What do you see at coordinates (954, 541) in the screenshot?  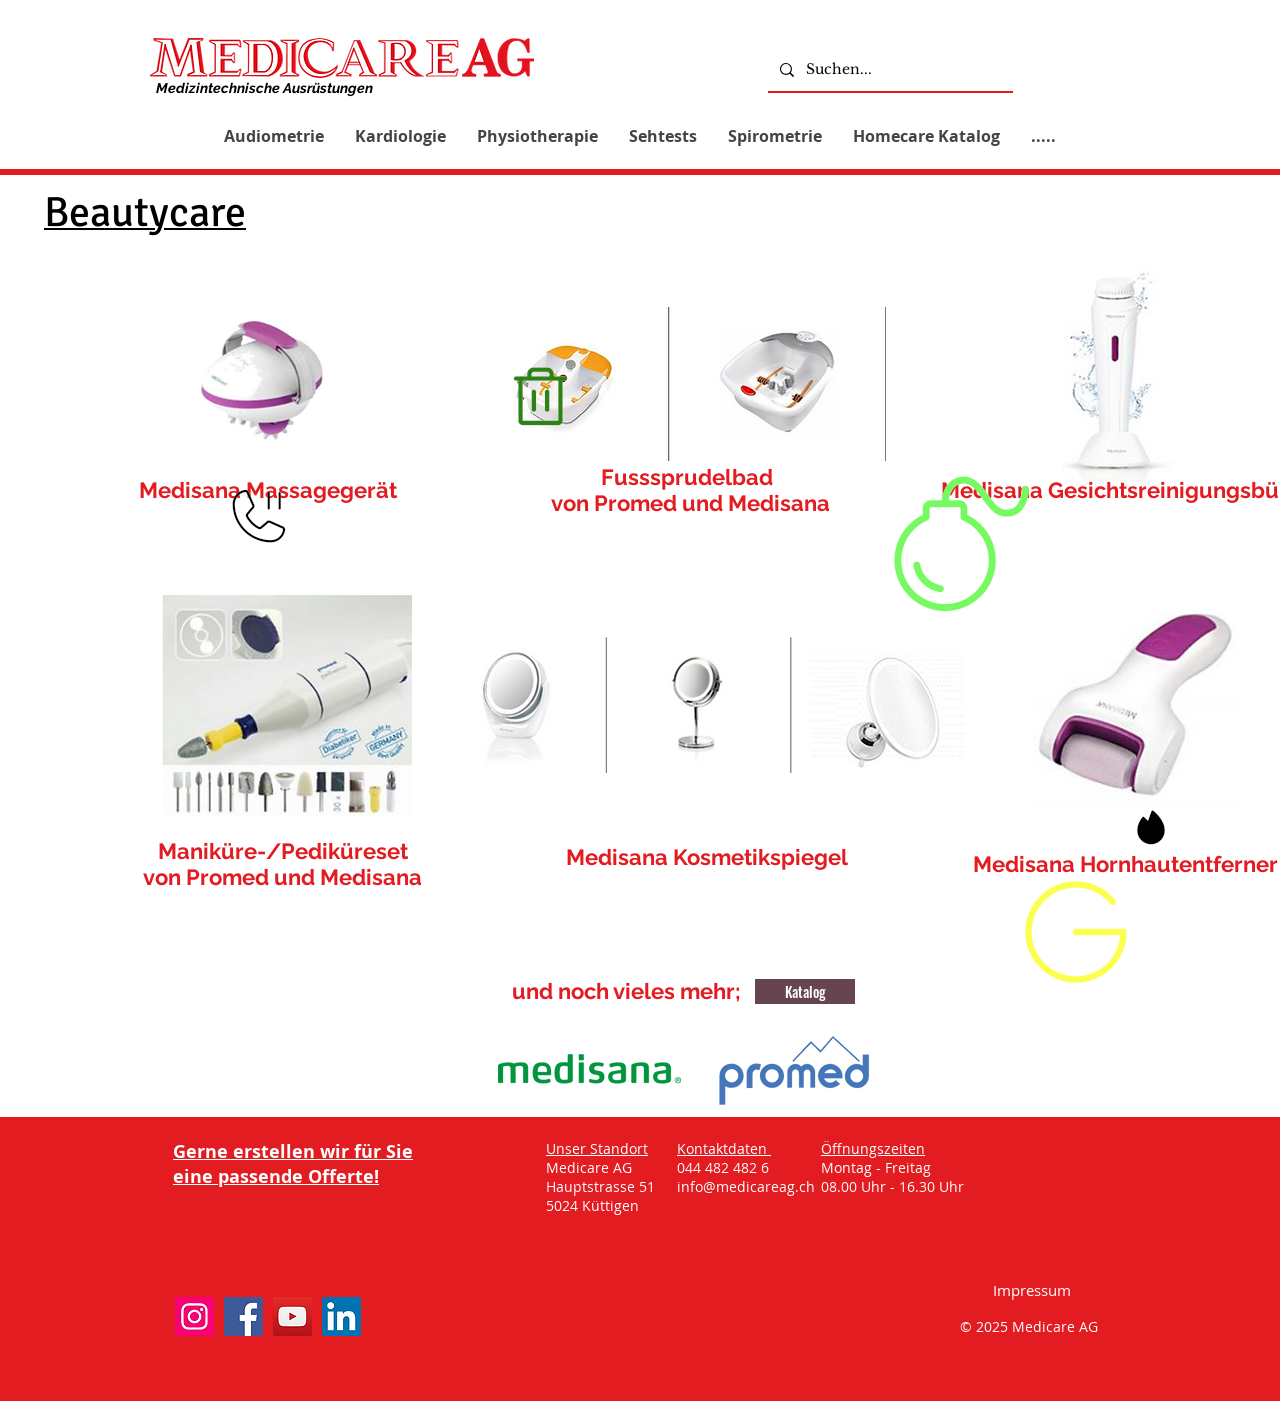 I see `indicates a destructive or dangerous action` at bounding box center [954, 541].